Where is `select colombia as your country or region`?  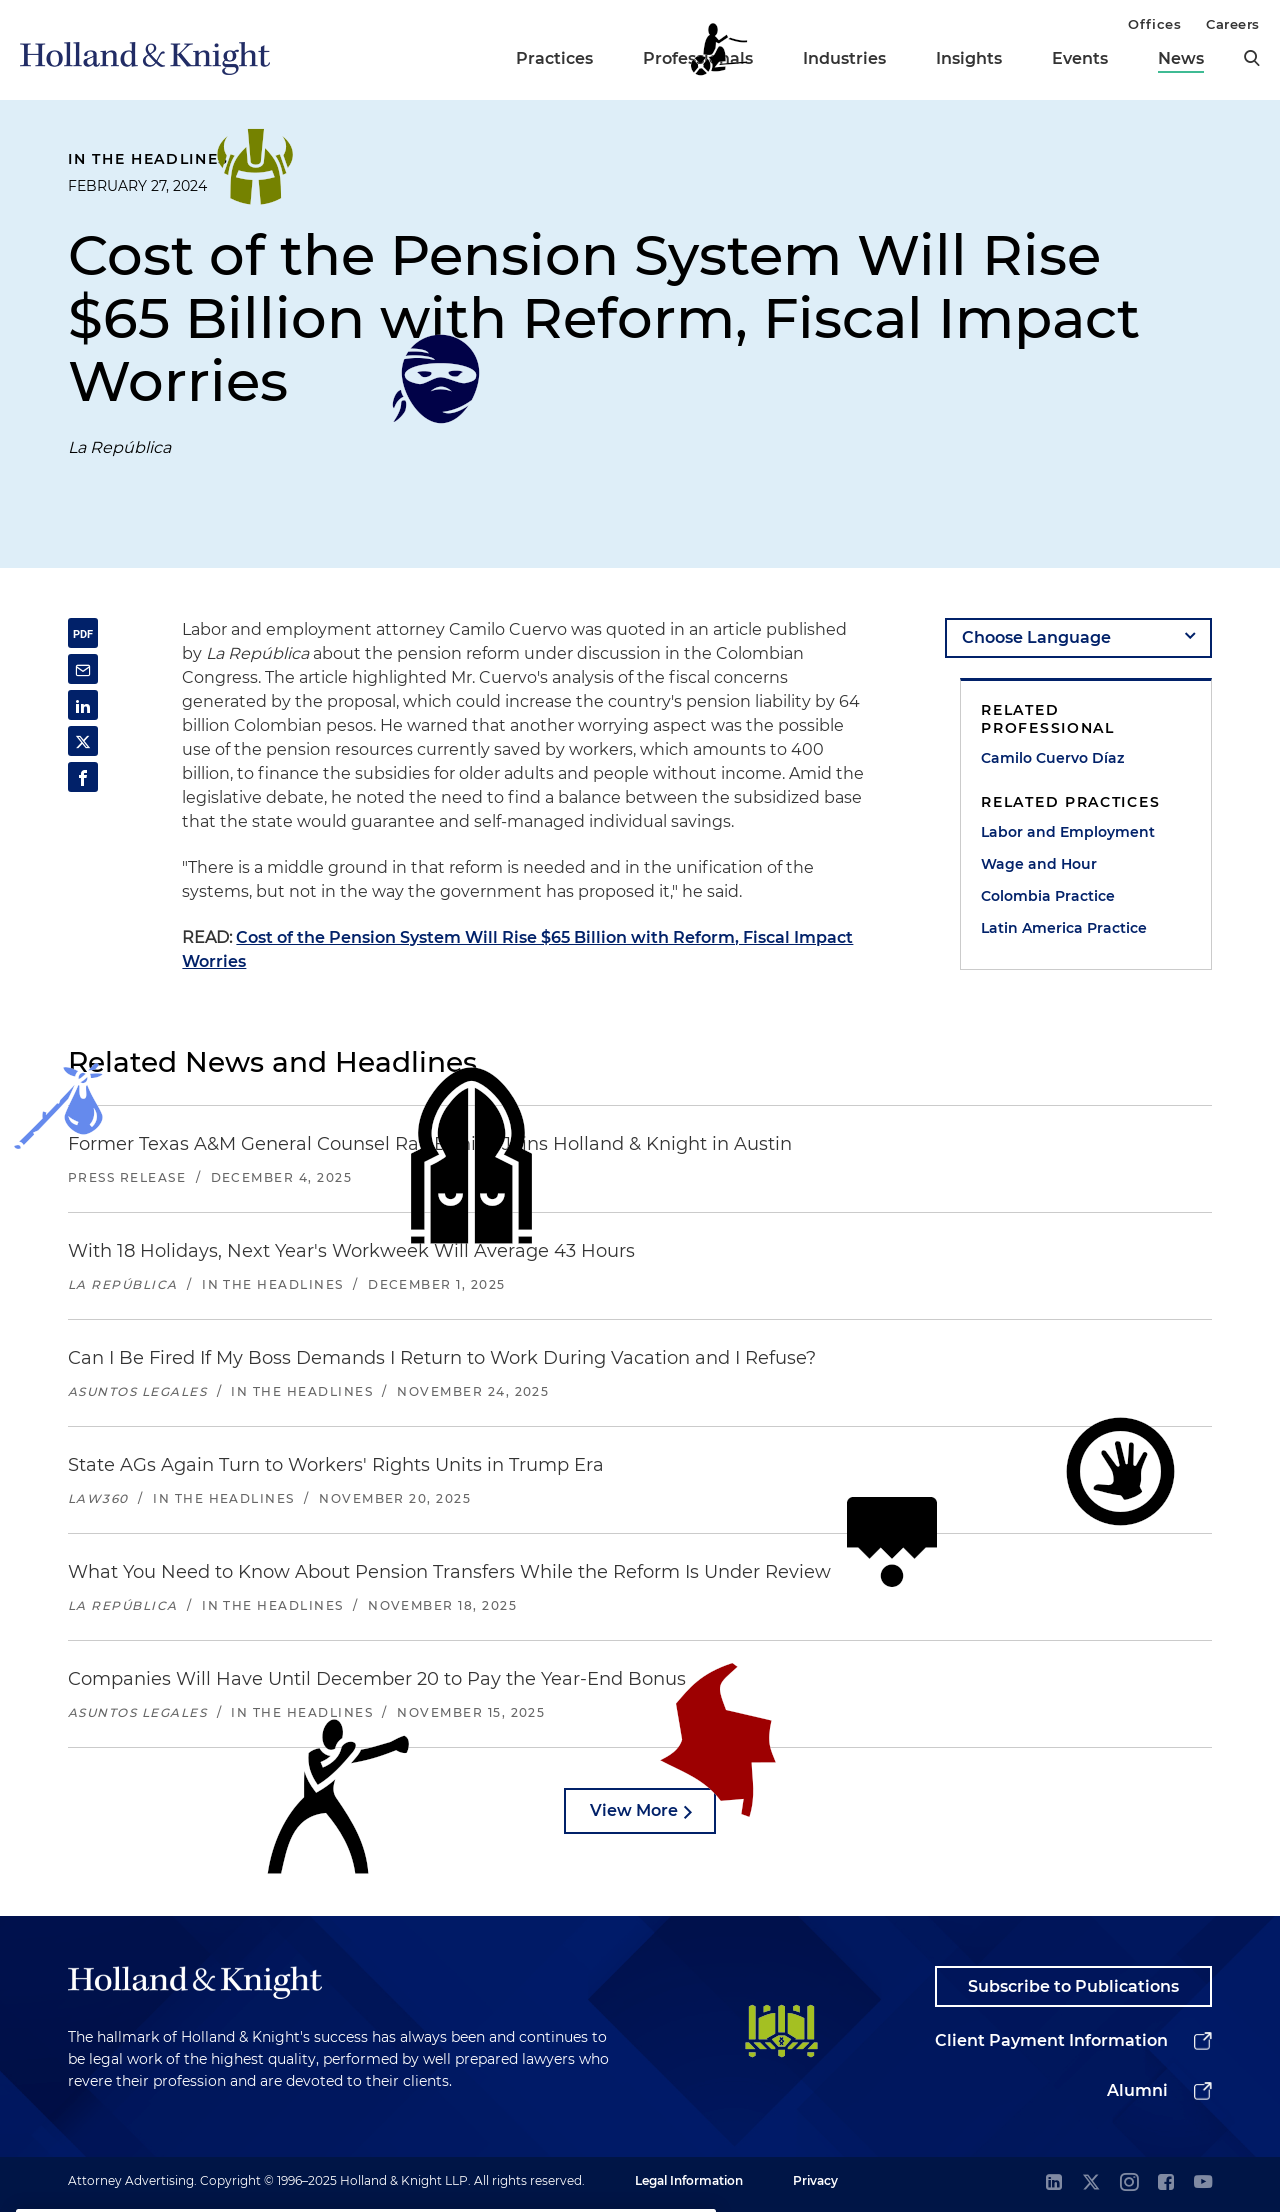
select colombia as your country or region is located at coordinates (718, 1740).